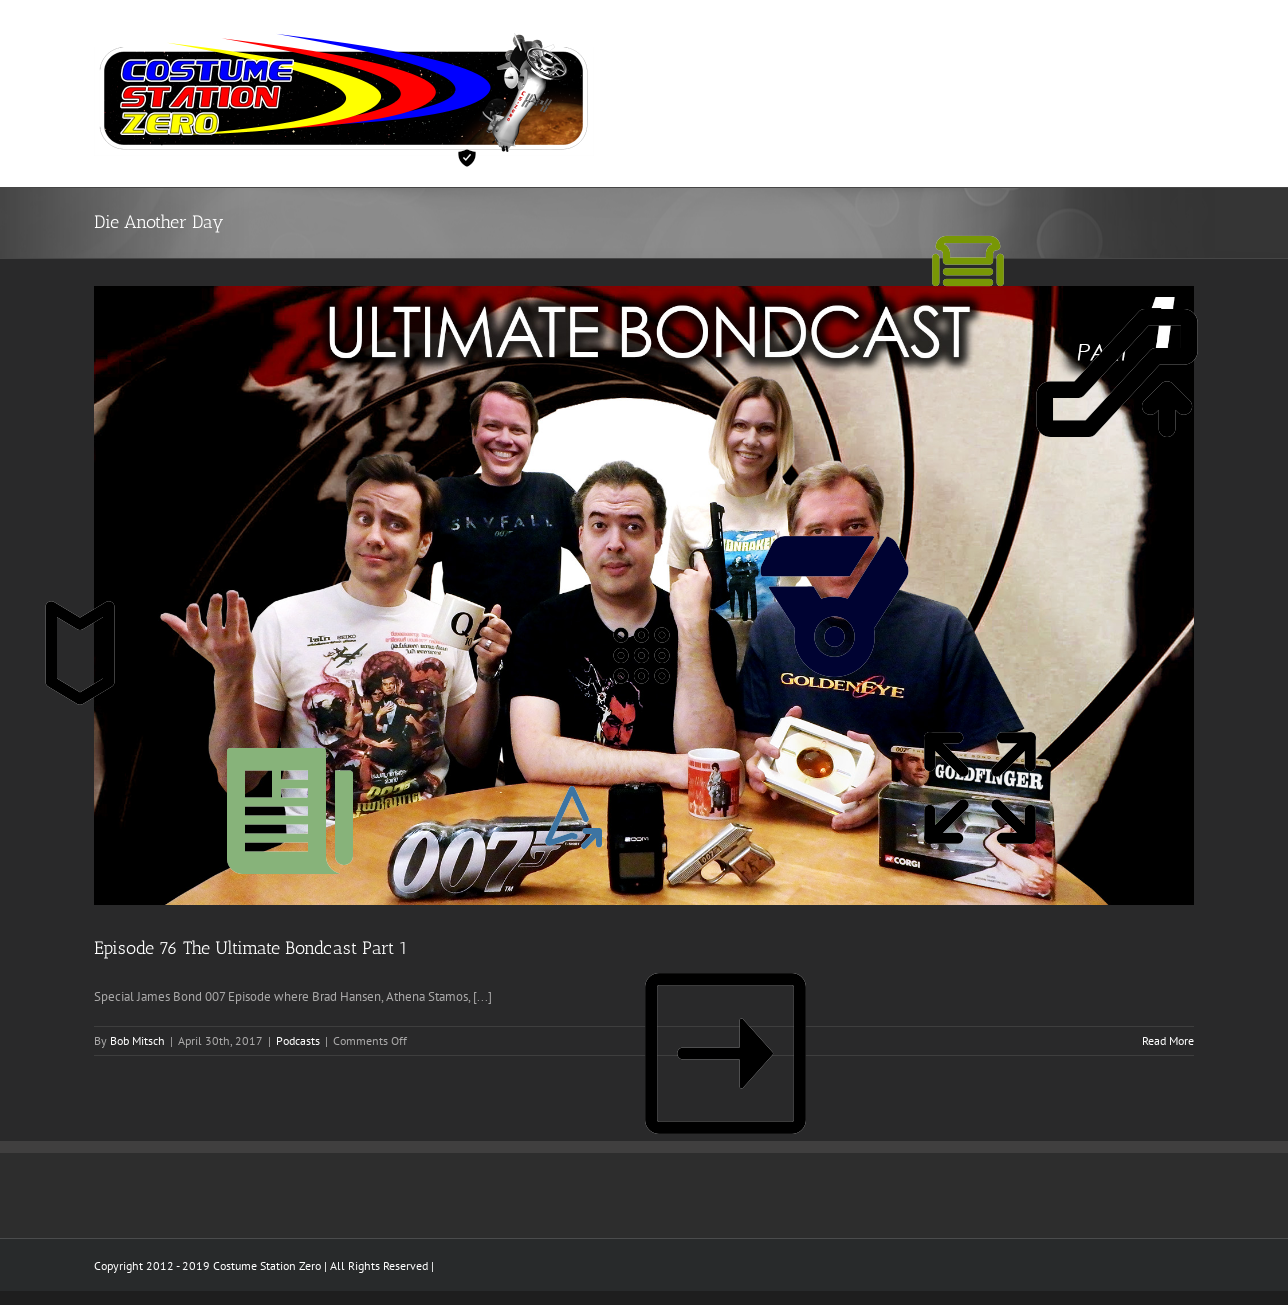 This screenshot has height=1305, width=1288. Describe the element at coordinates (80, 653) in the screenshot. I see `view your profile badge or achievement` at that location.